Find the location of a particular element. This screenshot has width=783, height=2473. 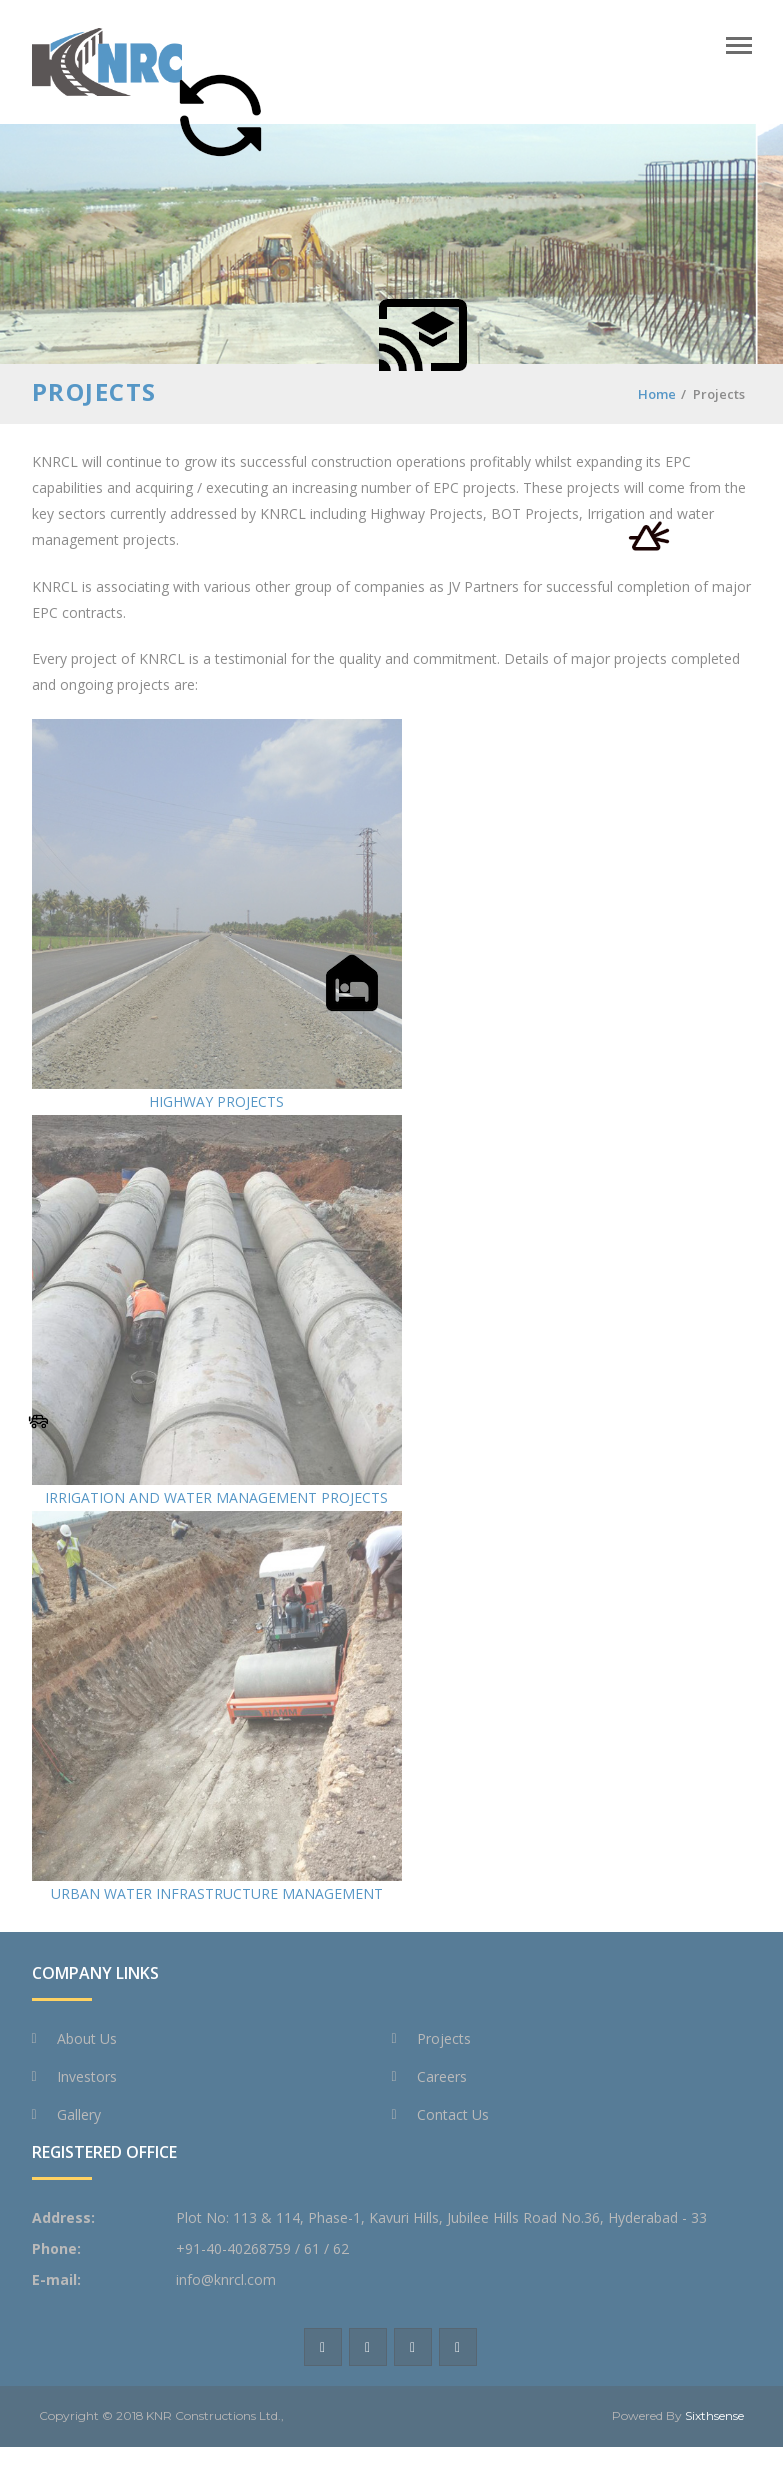

find nearby overnight accommodations is located at coordinates (352, 982).